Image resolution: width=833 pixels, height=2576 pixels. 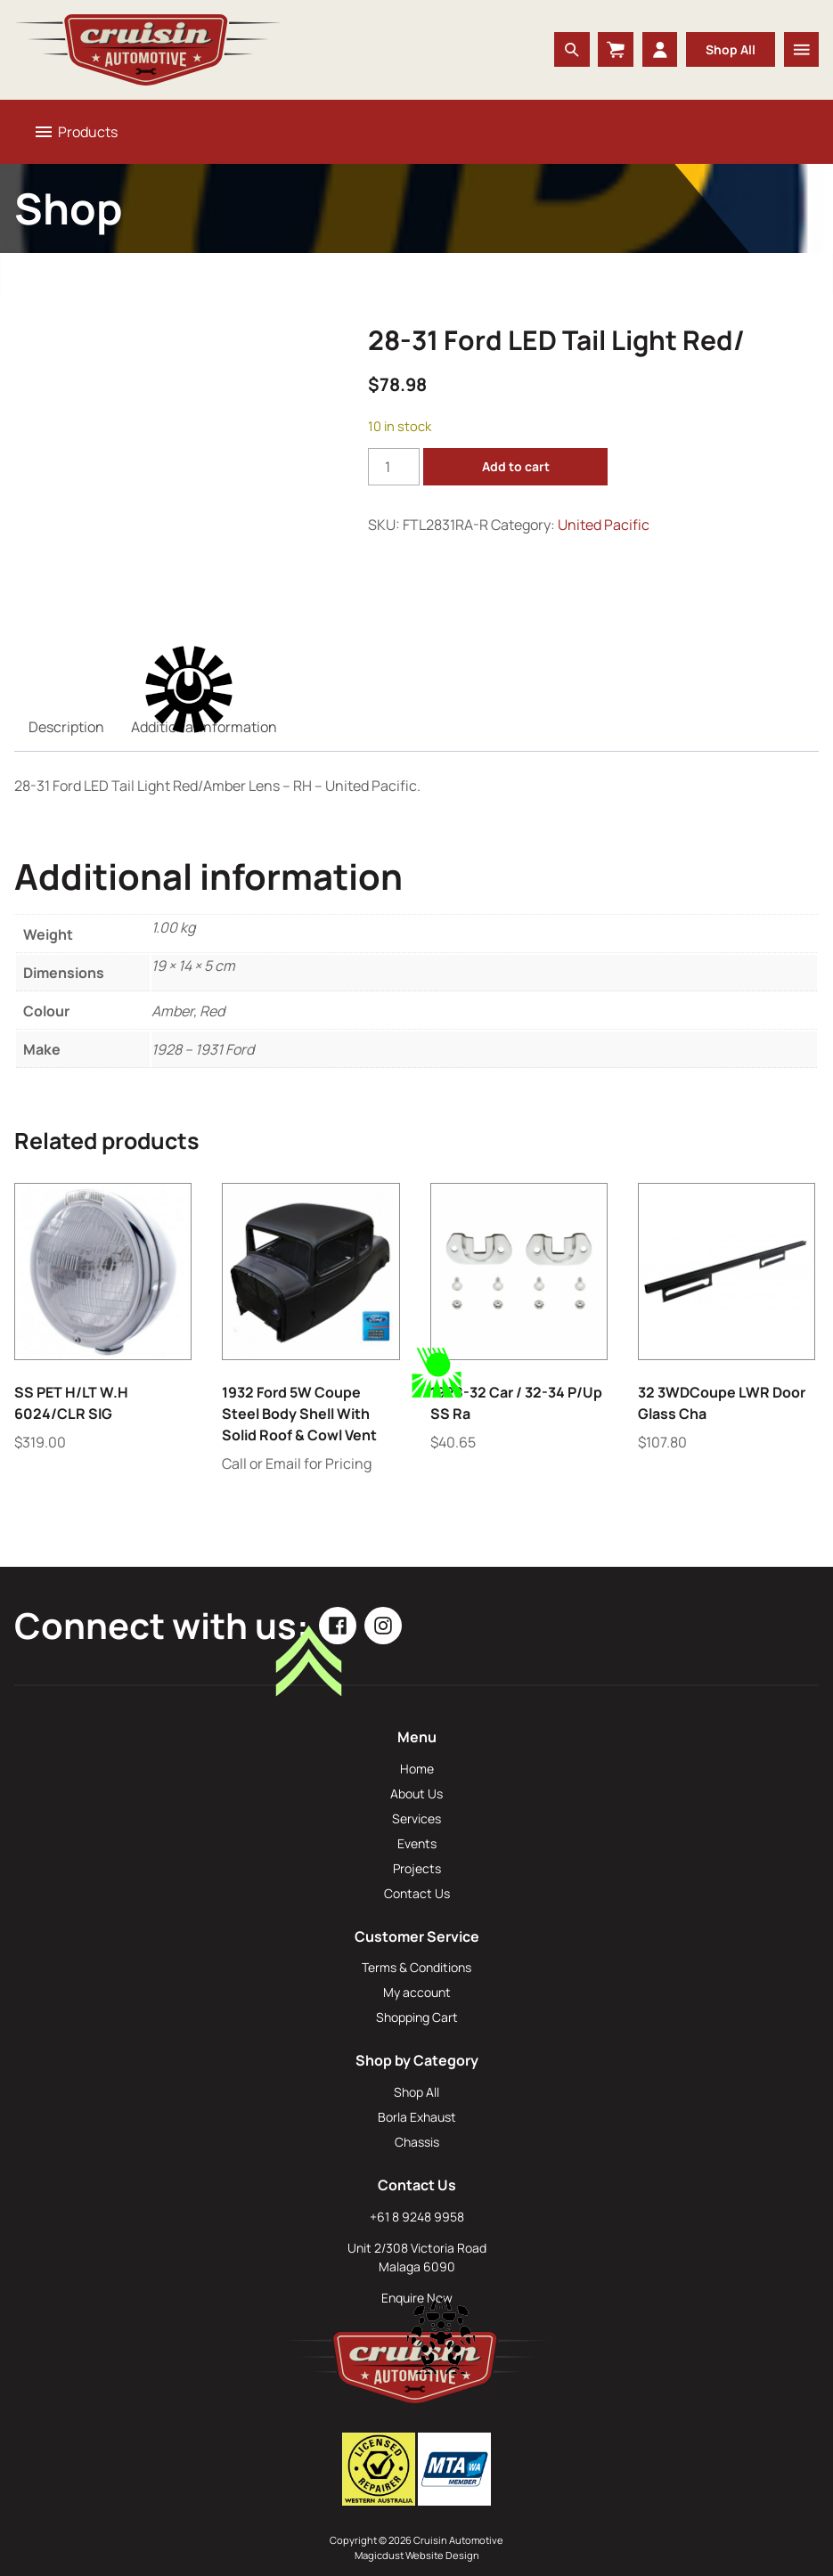 What do you see at coordinates (437, 1373) in the screenshot?
I see `indicates a meteor impact event in gameplay` at bounding box center [437, 1373].